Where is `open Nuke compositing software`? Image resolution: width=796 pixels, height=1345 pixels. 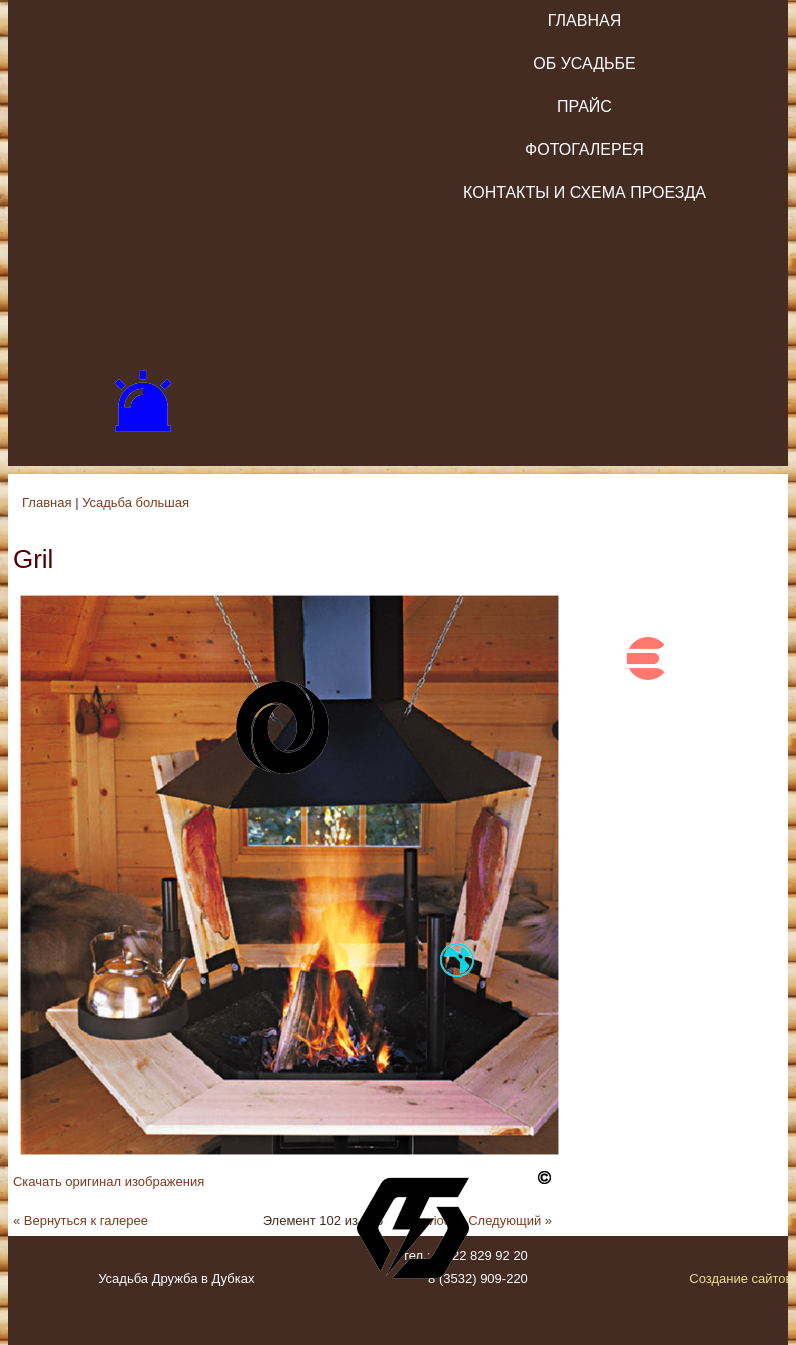
open Nuke compositing software is located at coordinates (457, 960).